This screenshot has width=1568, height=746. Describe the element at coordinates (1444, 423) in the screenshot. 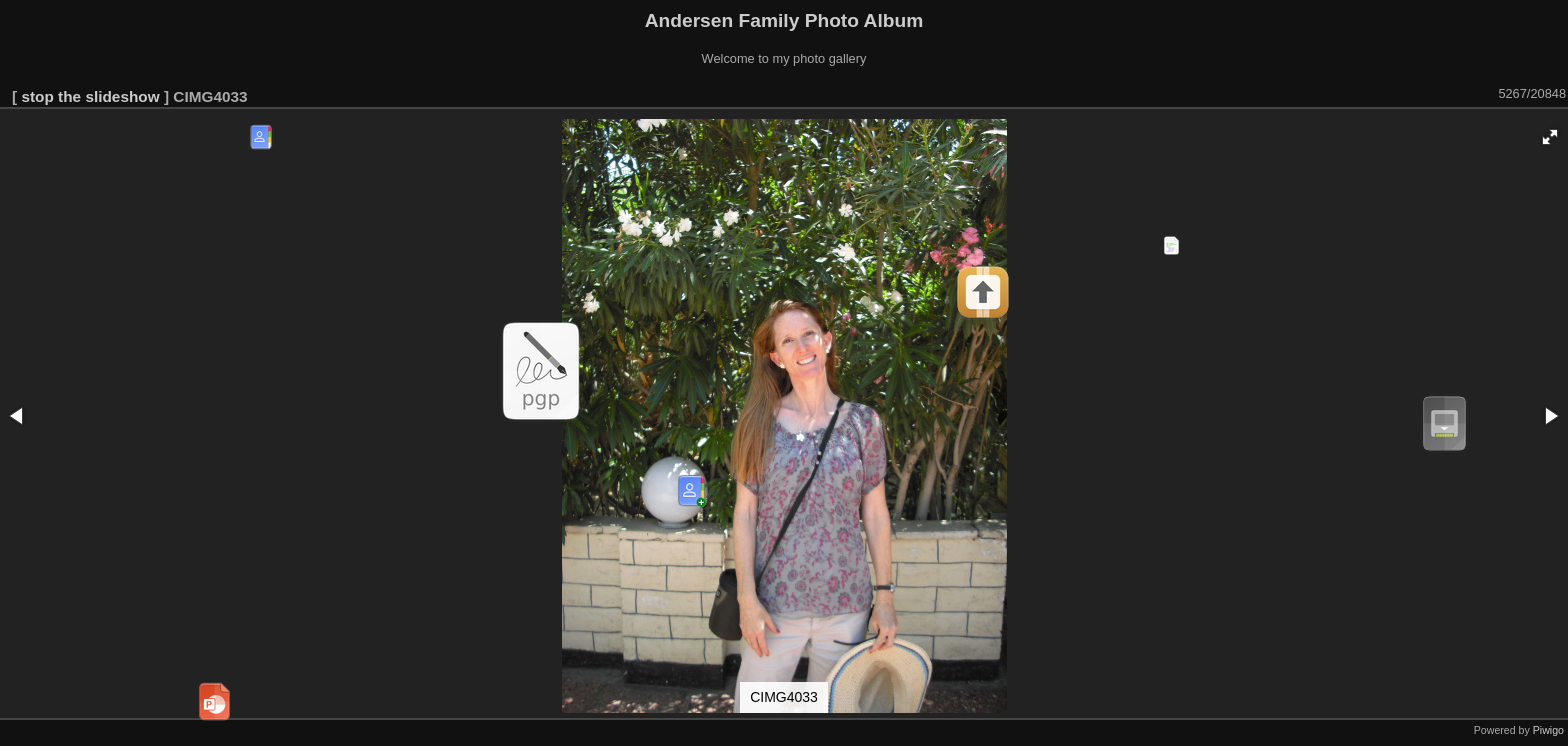

I see `n64 game rom file` at that location.